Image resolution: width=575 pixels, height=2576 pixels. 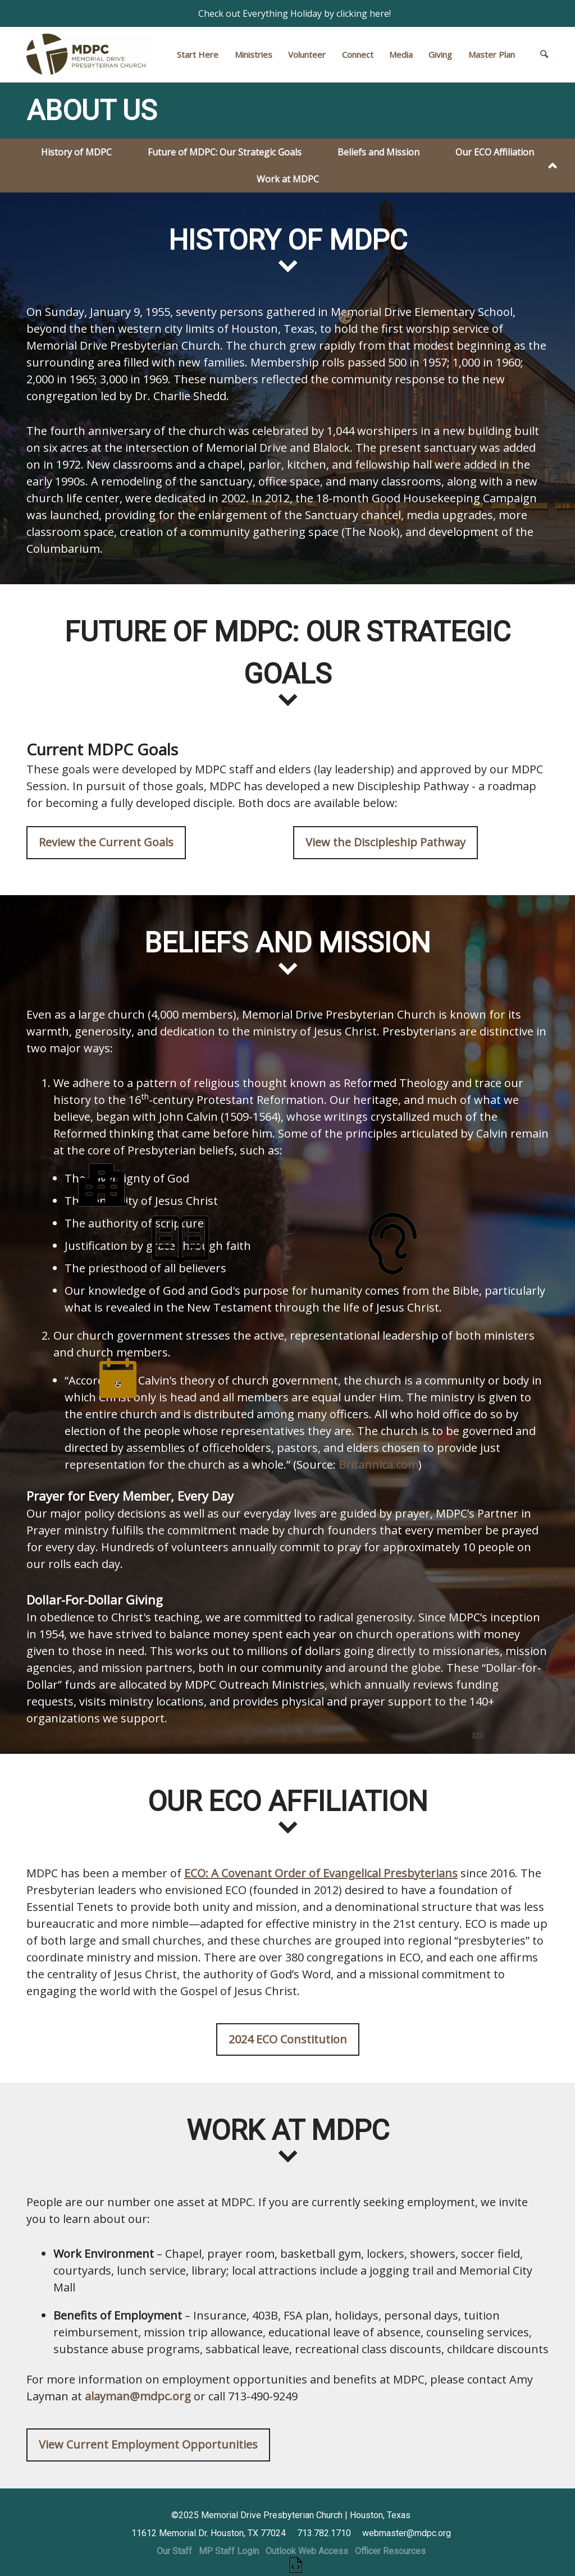 I want to click on open documentation or help guide, so click(x=180, y=1240).